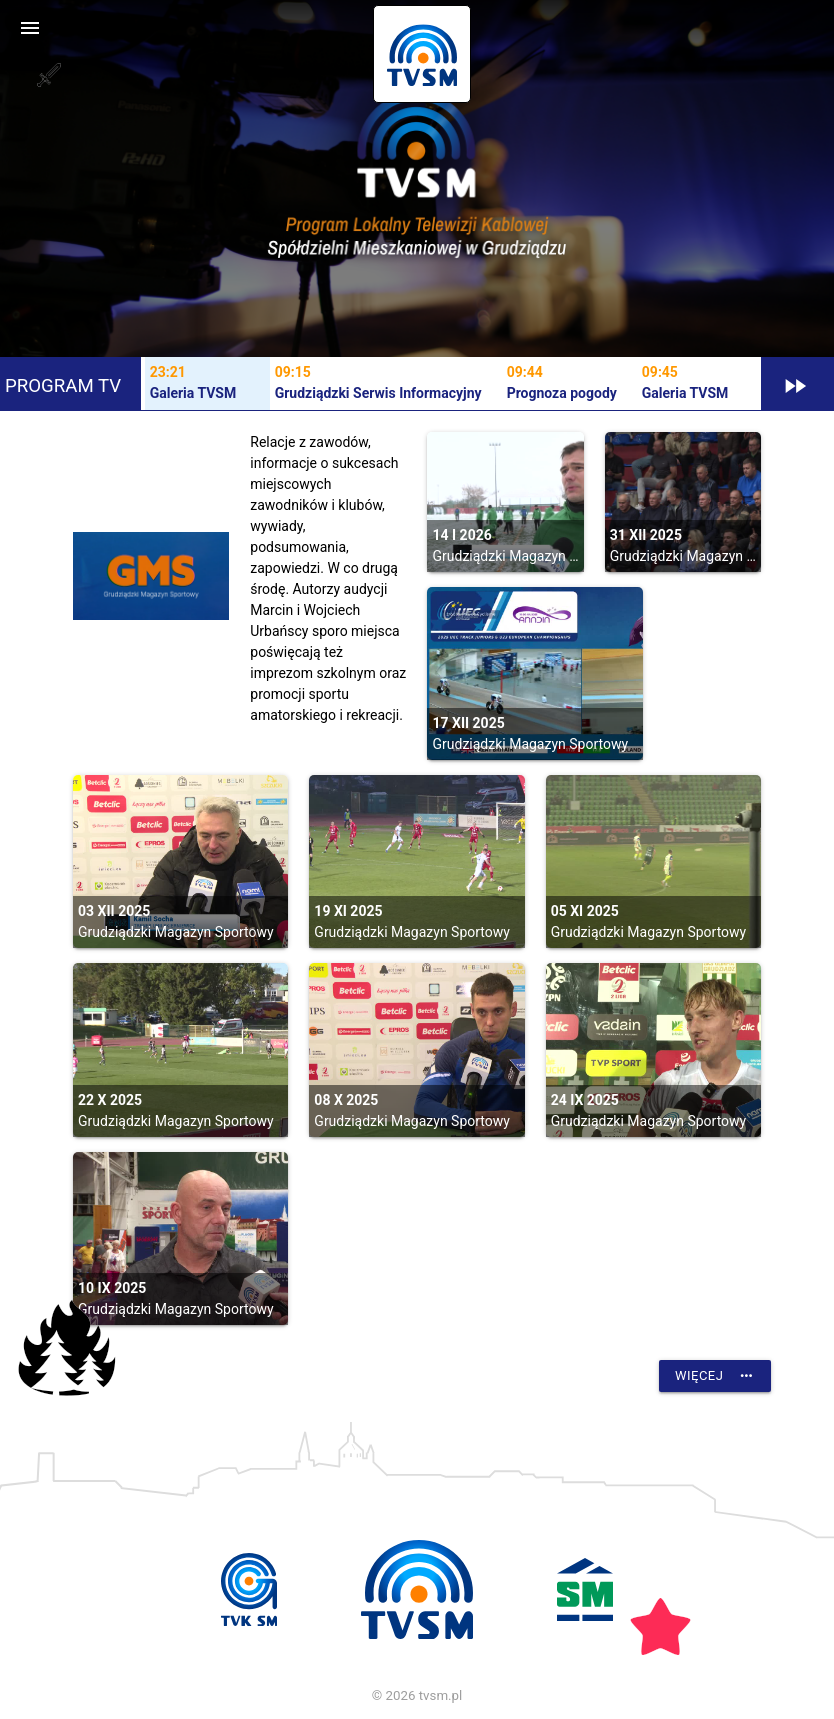 The height and width of the screenshot is (1719, 834). What do you see at coordinates (67, 1348) in the screenshot?
I see `indicates wildfire or forest fire event` at bounding box center [67, 1348].